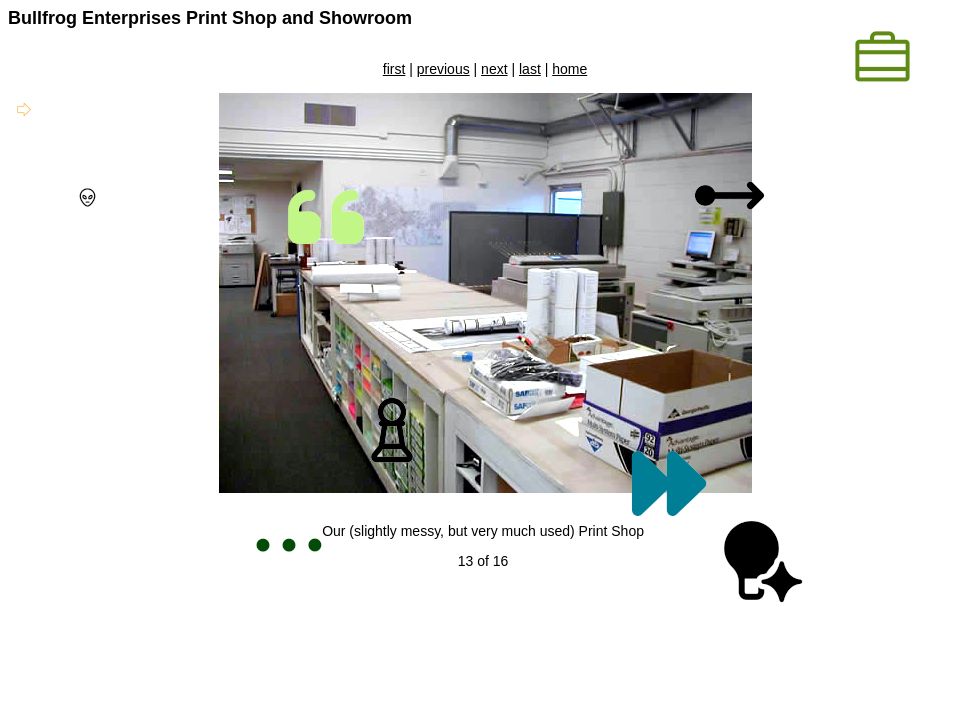  What do you see at coordinates (760, 563) in the screenshot?
I see `access AI-powered suggestions or insights` at bounding box center [760, 563].